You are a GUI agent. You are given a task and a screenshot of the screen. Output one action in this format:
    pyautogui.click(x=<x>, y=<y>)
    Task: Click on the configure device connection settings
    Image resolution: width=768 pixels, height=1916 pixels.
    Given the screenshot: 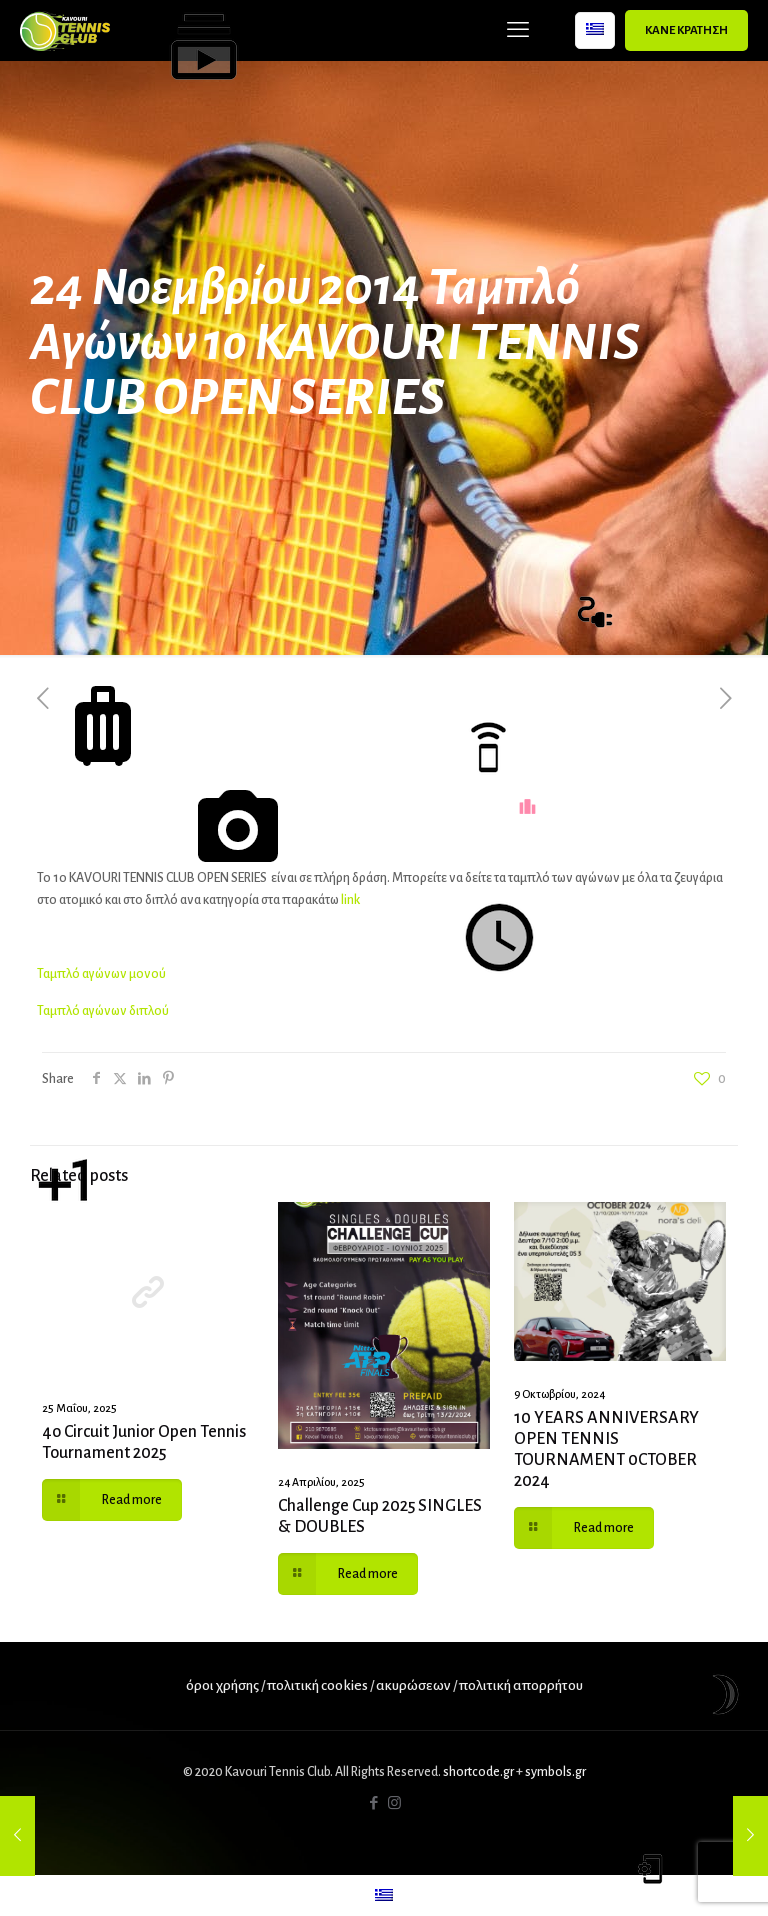 What is the action you would take?
    pyautogui.click(x=650, y=1869)
    